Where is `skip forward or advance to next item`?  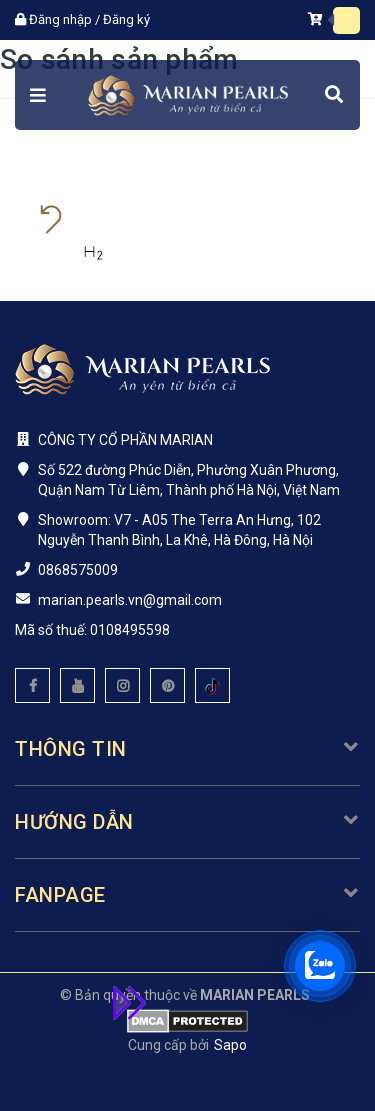
skip forward or advance to next item is located at coordinates (128, 1003).